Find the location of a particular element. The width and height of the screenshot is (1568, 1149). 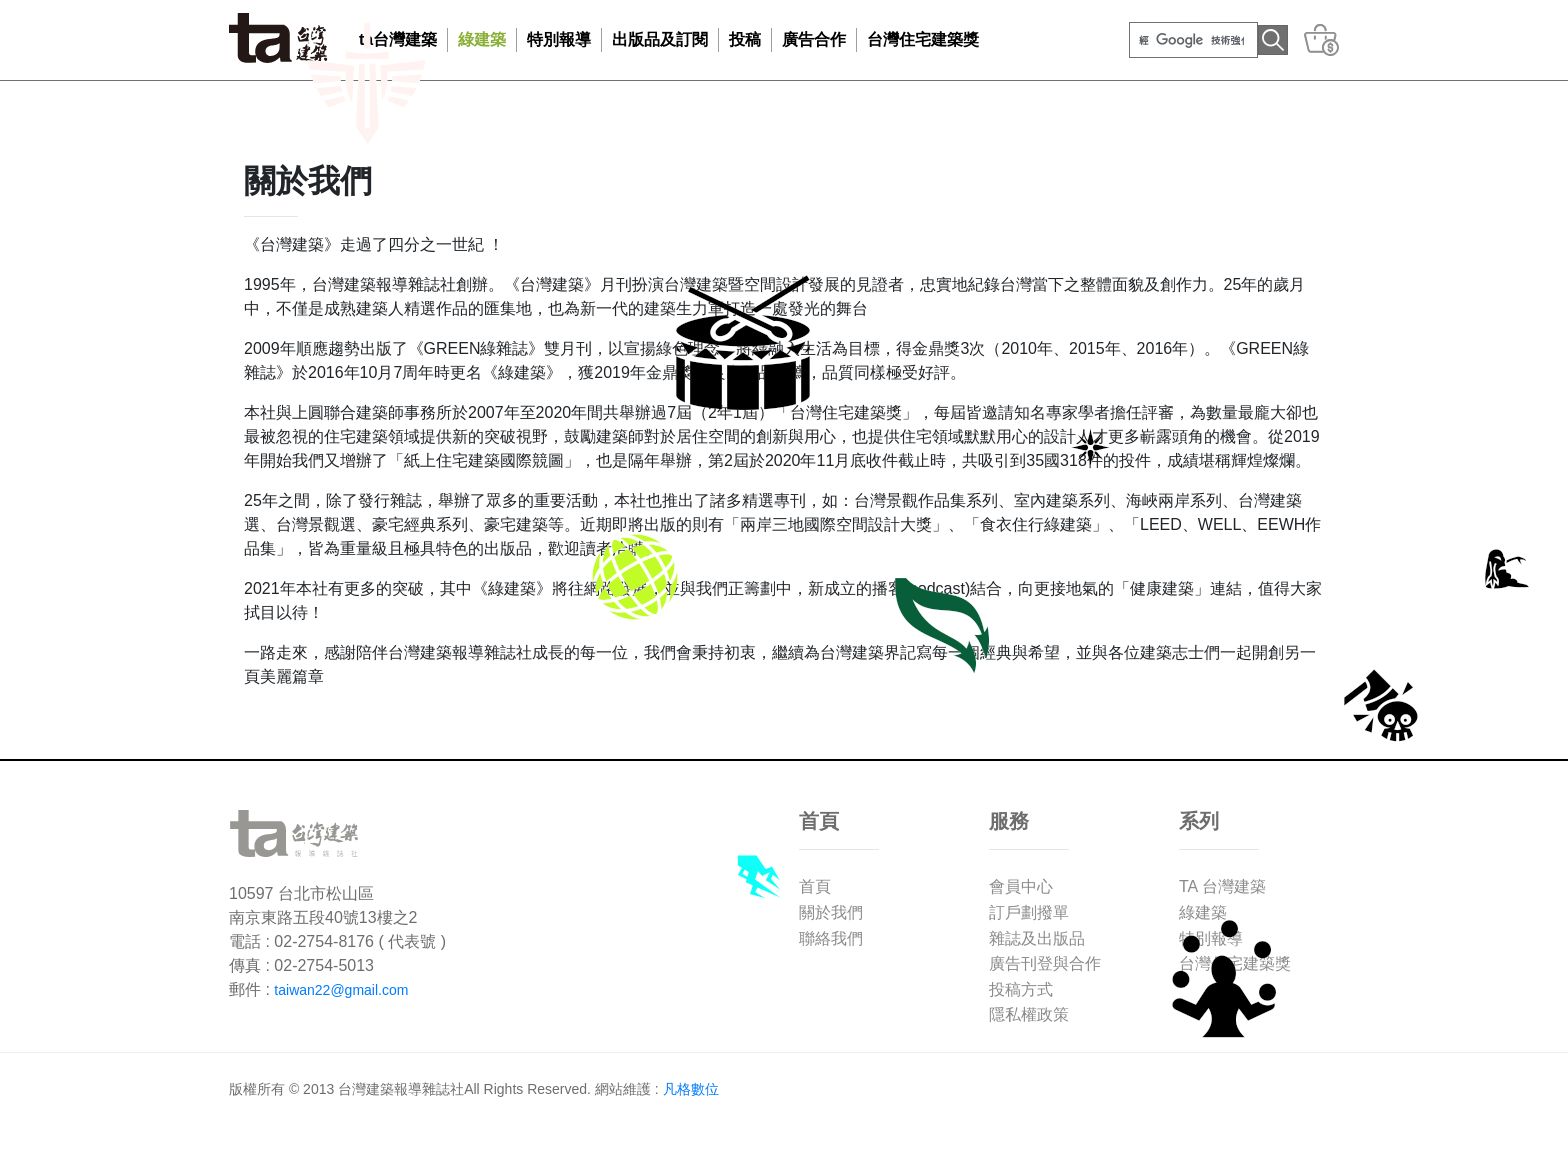

view your travel itinerary is located at coordinates (942, 626).